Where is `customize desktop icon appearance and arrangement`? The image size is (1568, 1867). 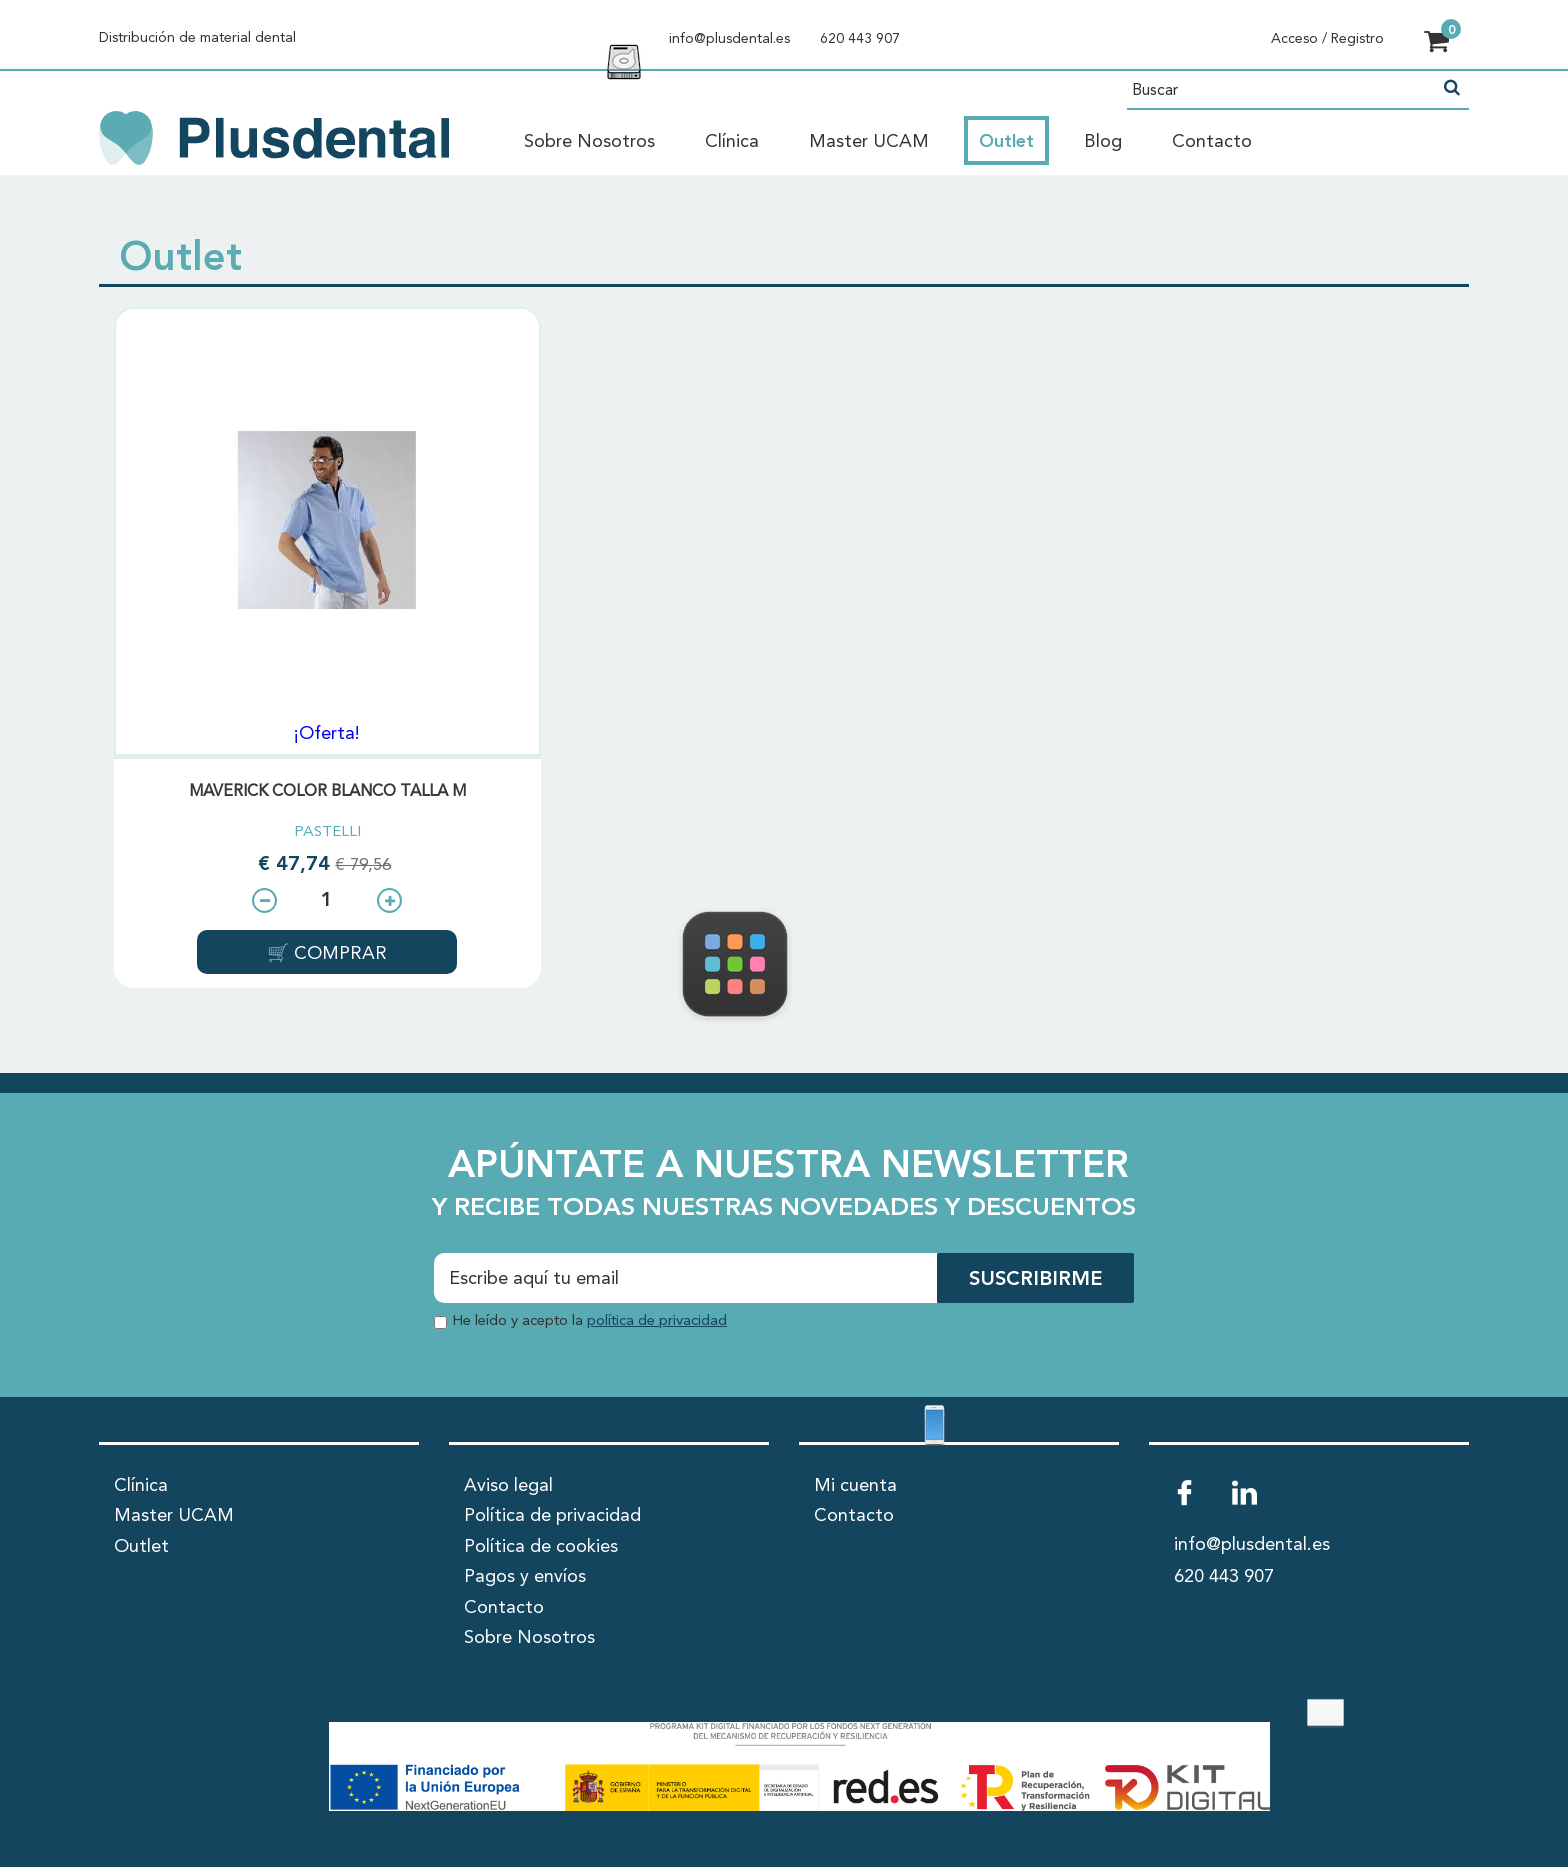
customize desktop icon appearance and arrangement is located at coordinates (735, 966).